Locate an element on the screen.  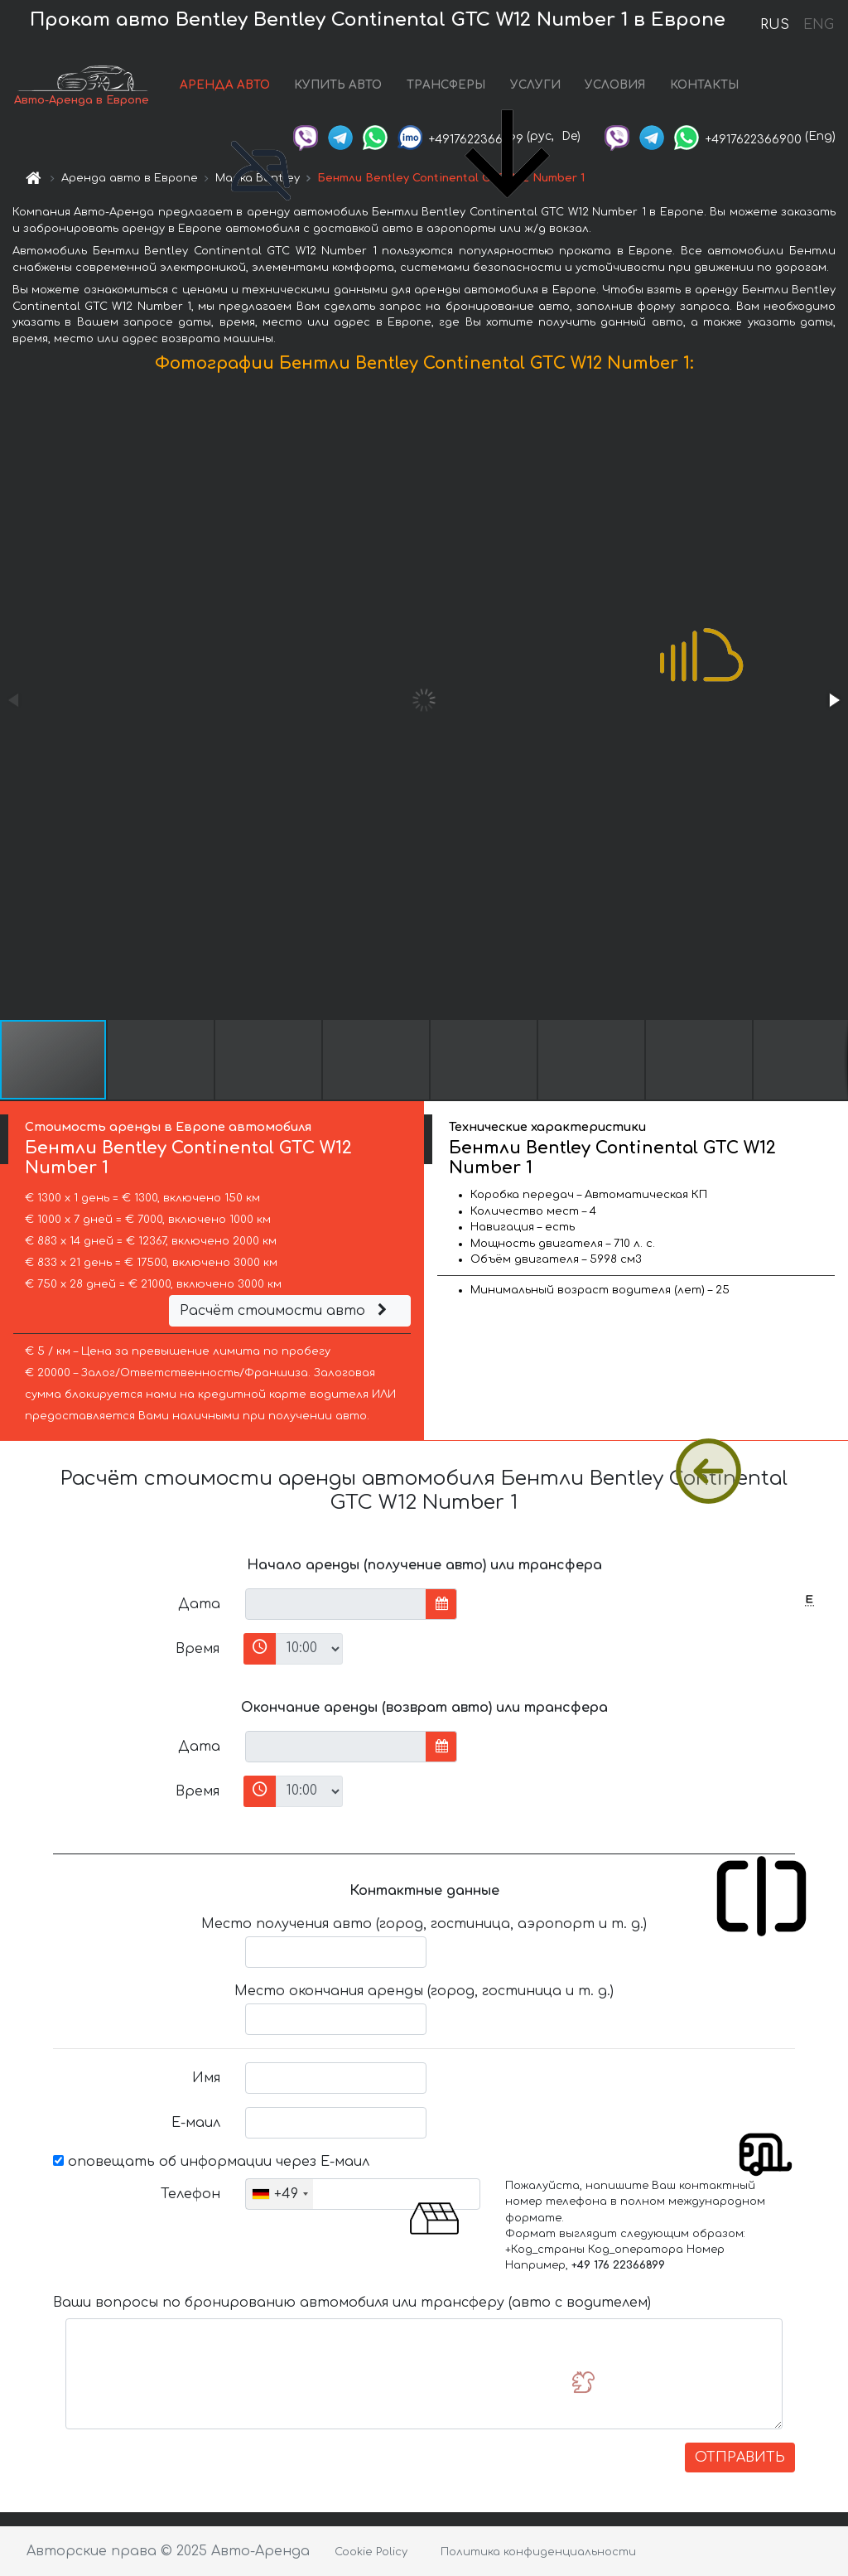
access squirrel version control settings is located at coordinates (583, 2381).